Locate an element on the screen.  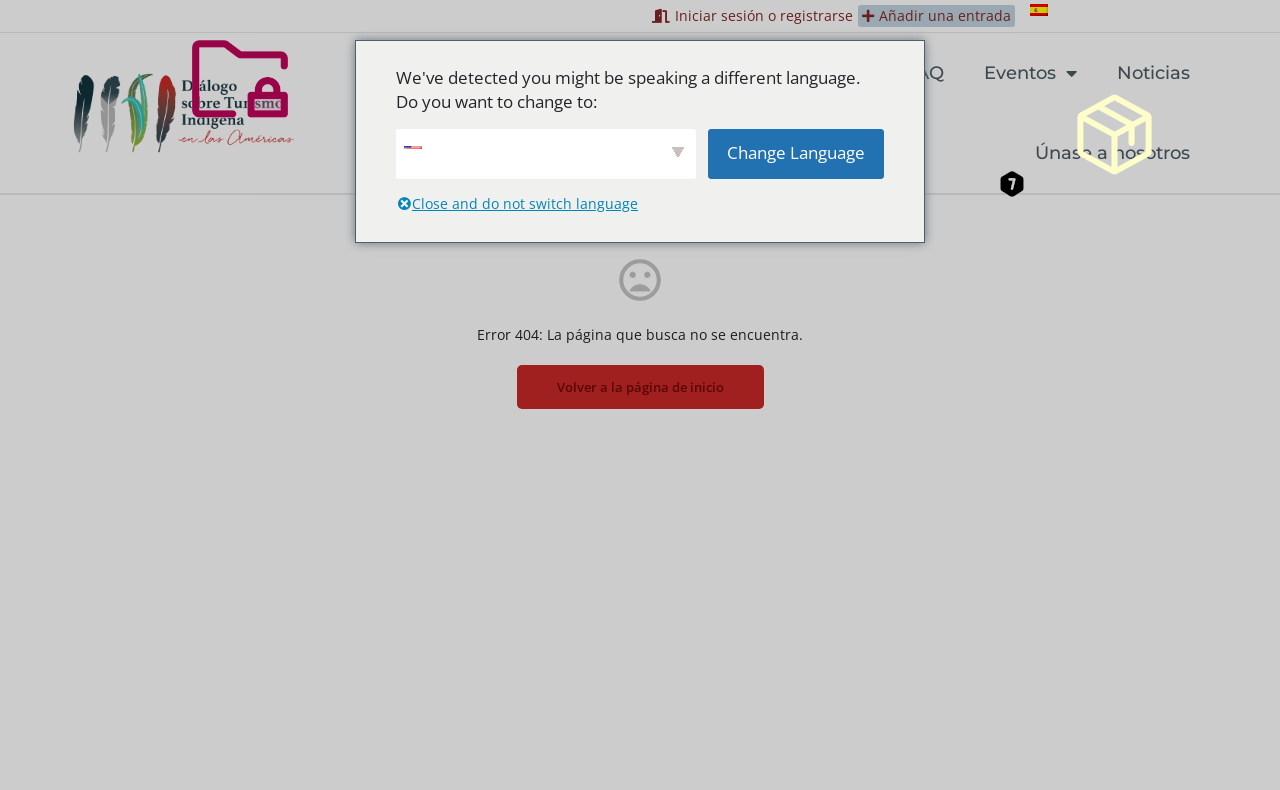
indicates step 7 in a multi-step process is located at coordinates (1012, 184).